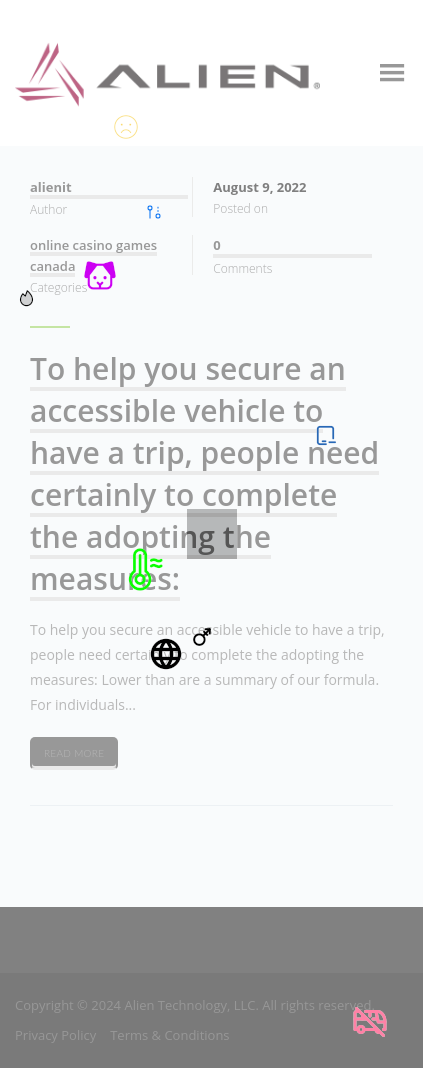  I want to click on remove an iPad from connected devices, so click(325, 435).